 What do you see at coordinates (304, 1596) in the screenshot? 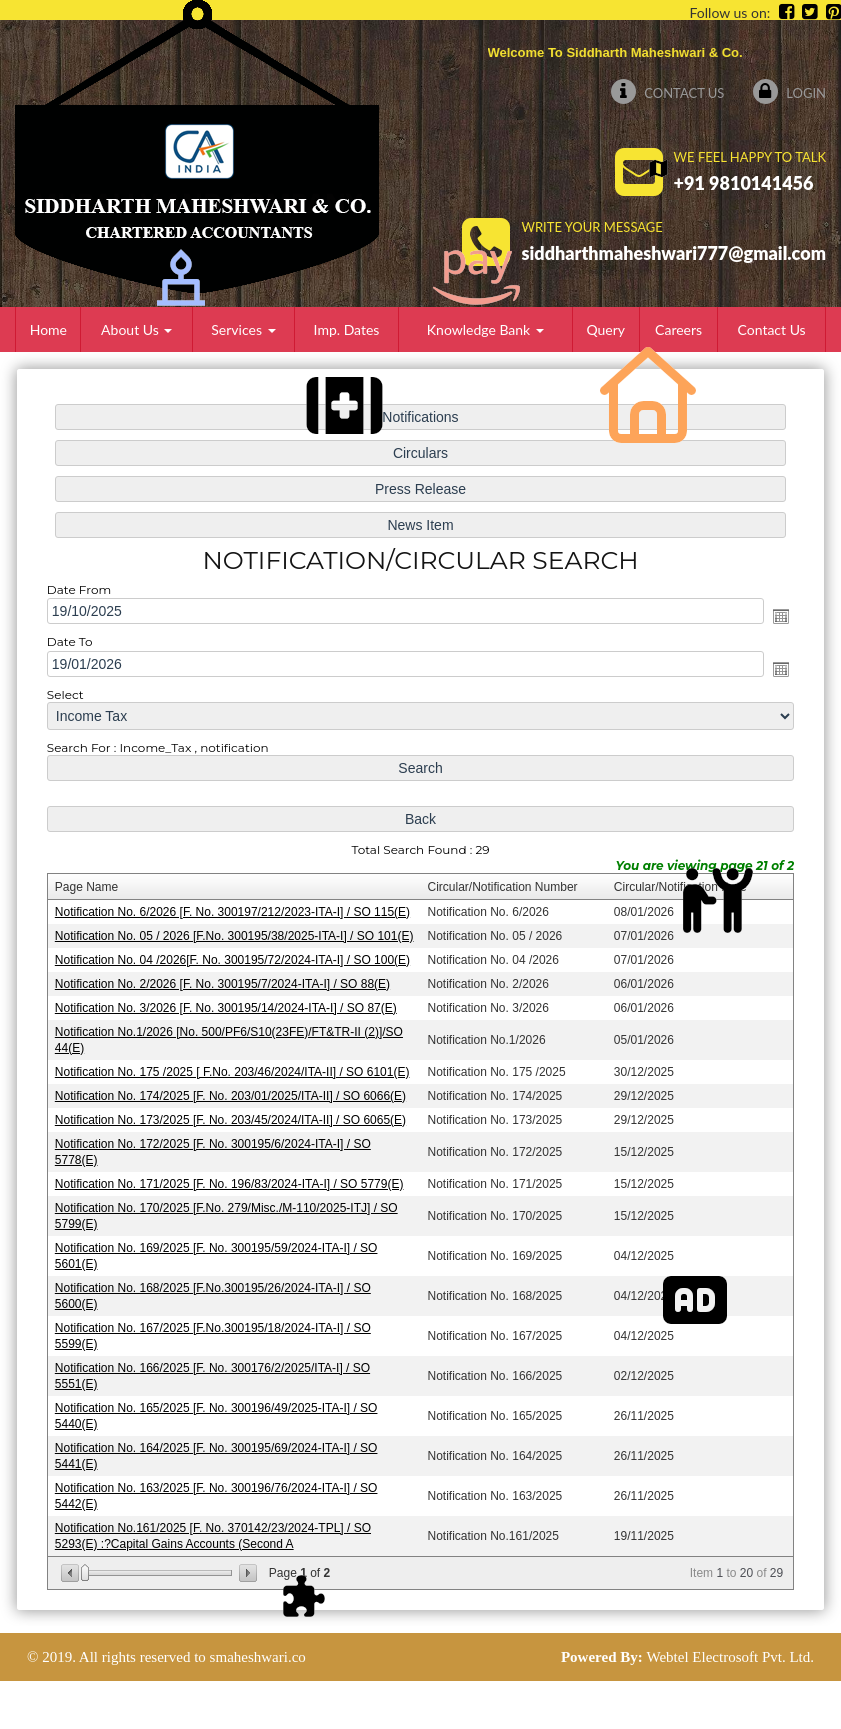
I see `access plugins or extensions` at bounding box center [304, 1596].